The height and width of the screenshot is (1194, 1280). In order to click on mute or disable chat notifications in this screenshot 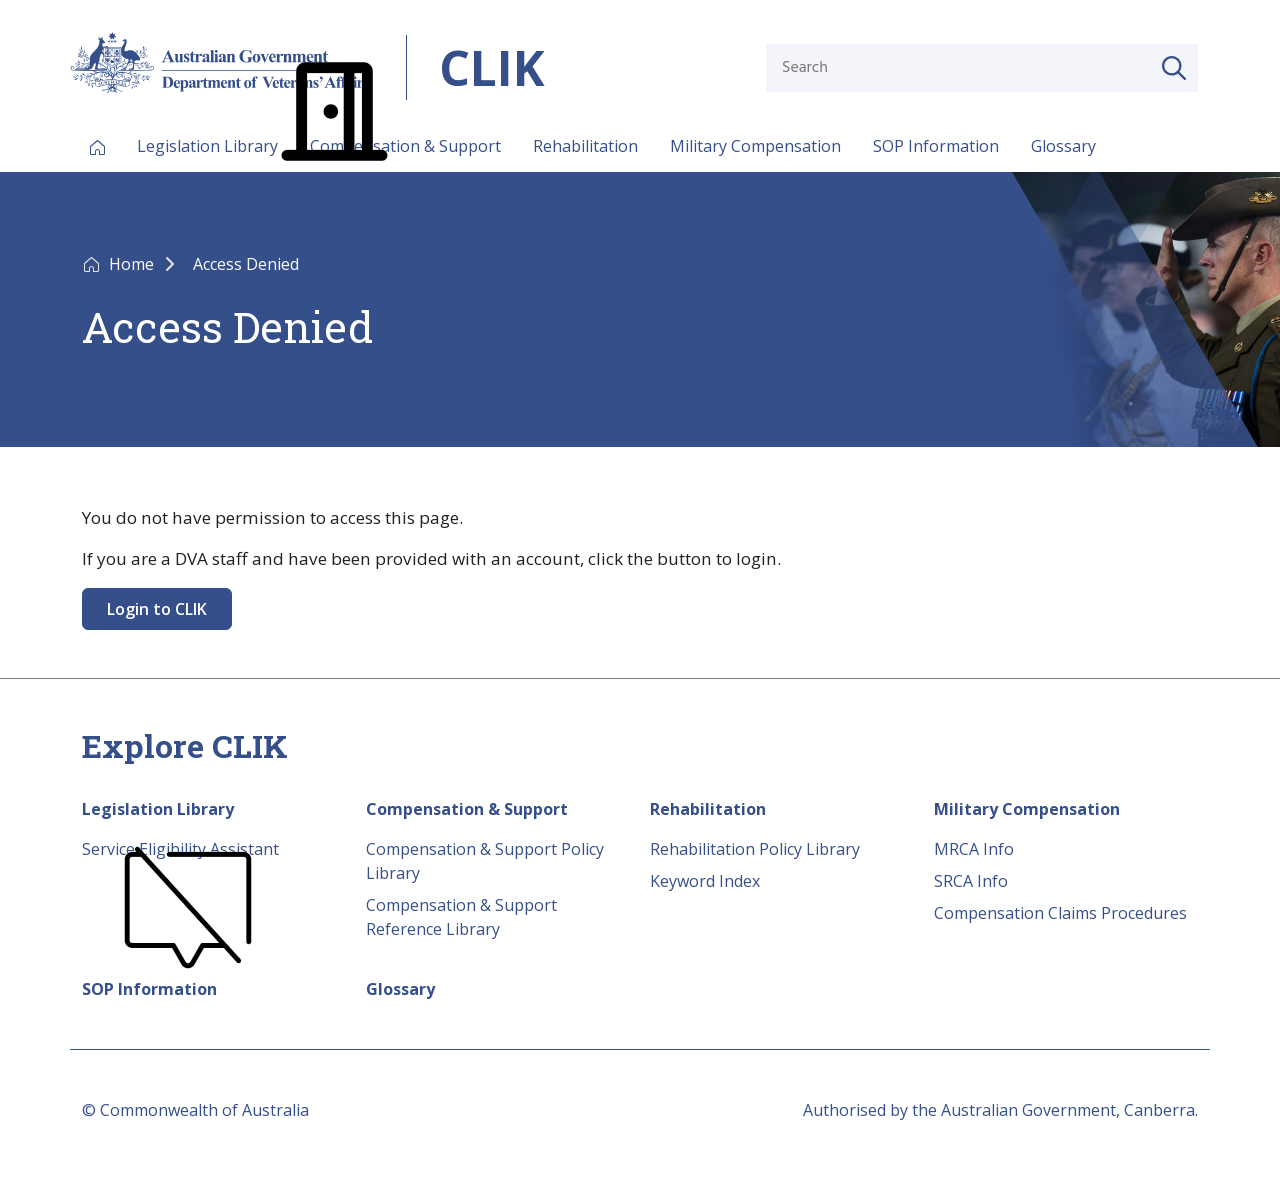, I will do `click(188, 905)`.